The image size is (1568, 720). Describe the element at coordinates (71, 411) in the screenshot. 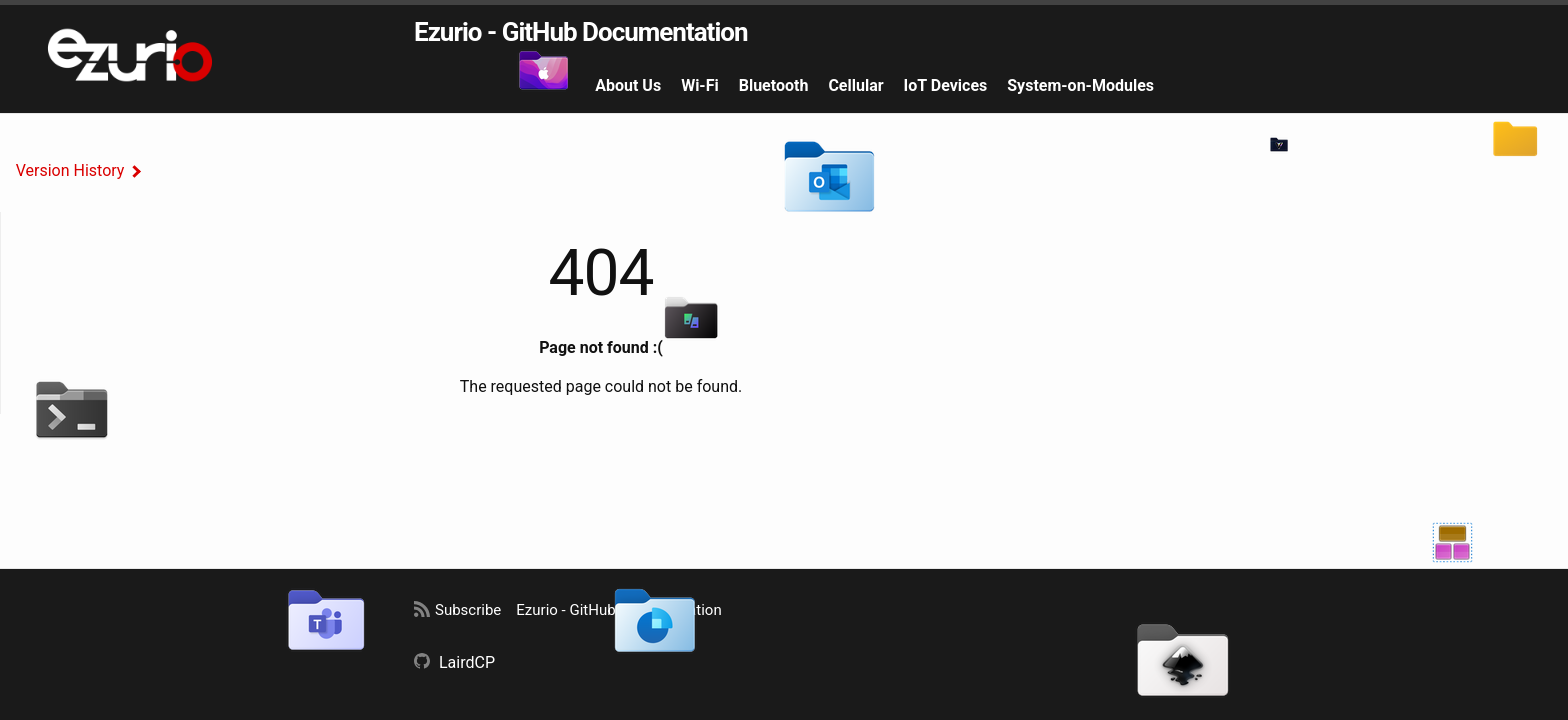

I see `open windows terminal projects folder` at that location.